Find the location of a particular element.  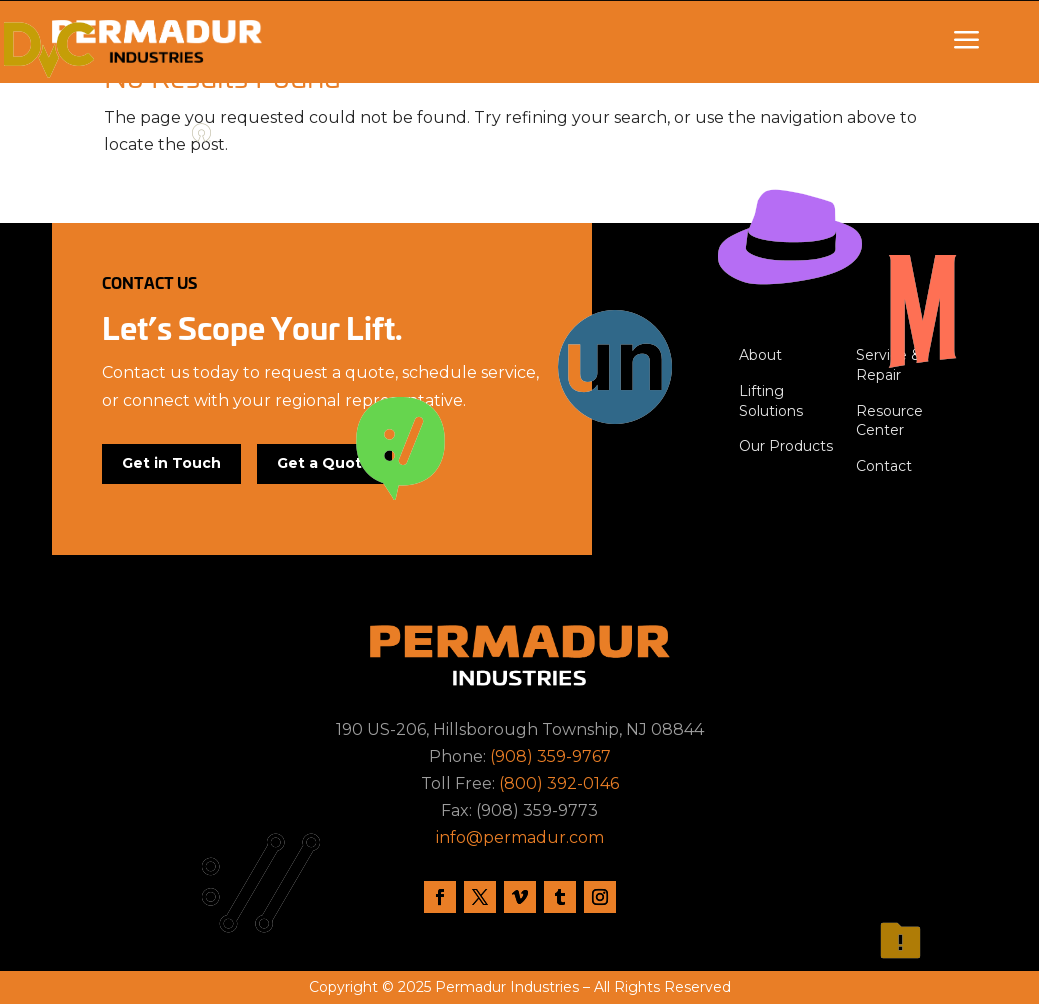

unstop platform logo is located at coordinates (615, 367).